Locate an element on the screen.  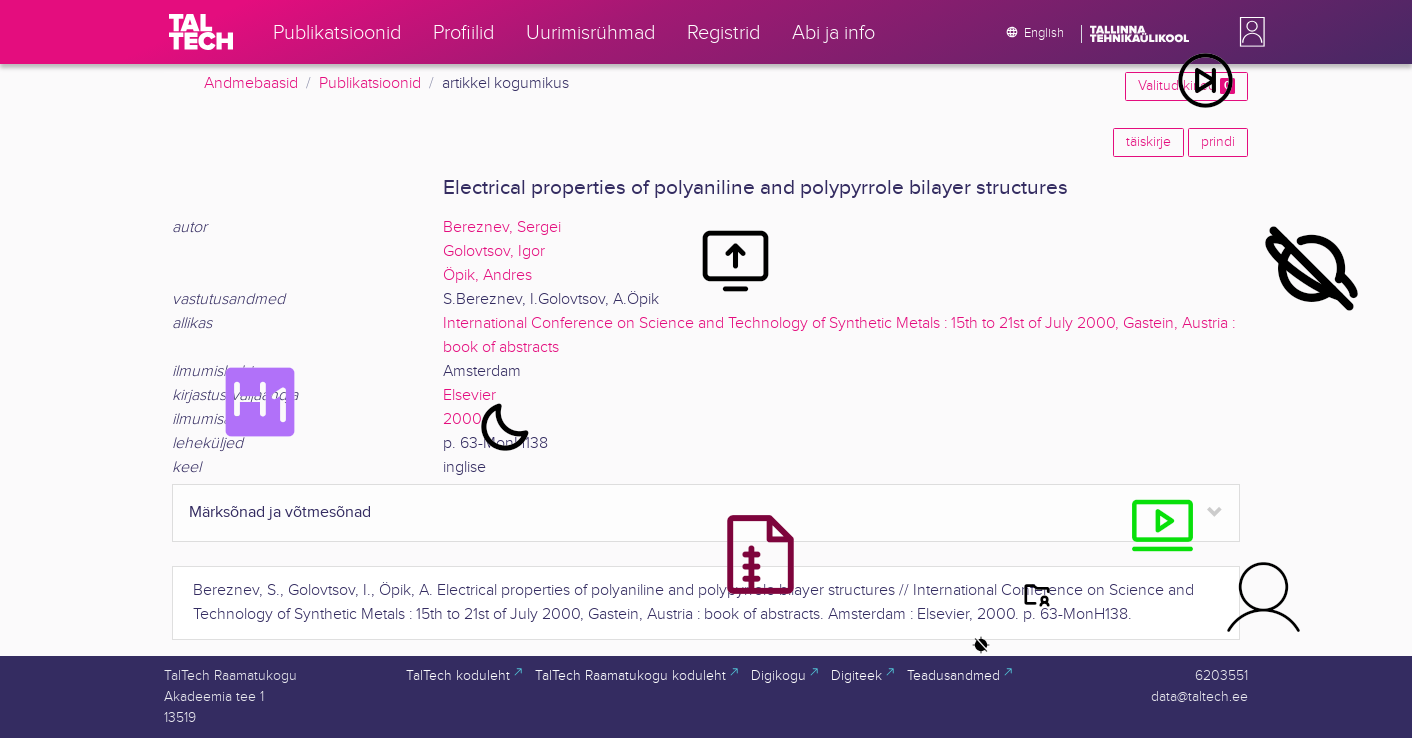
access compressed or archived files is located at coordinates (760, 554).